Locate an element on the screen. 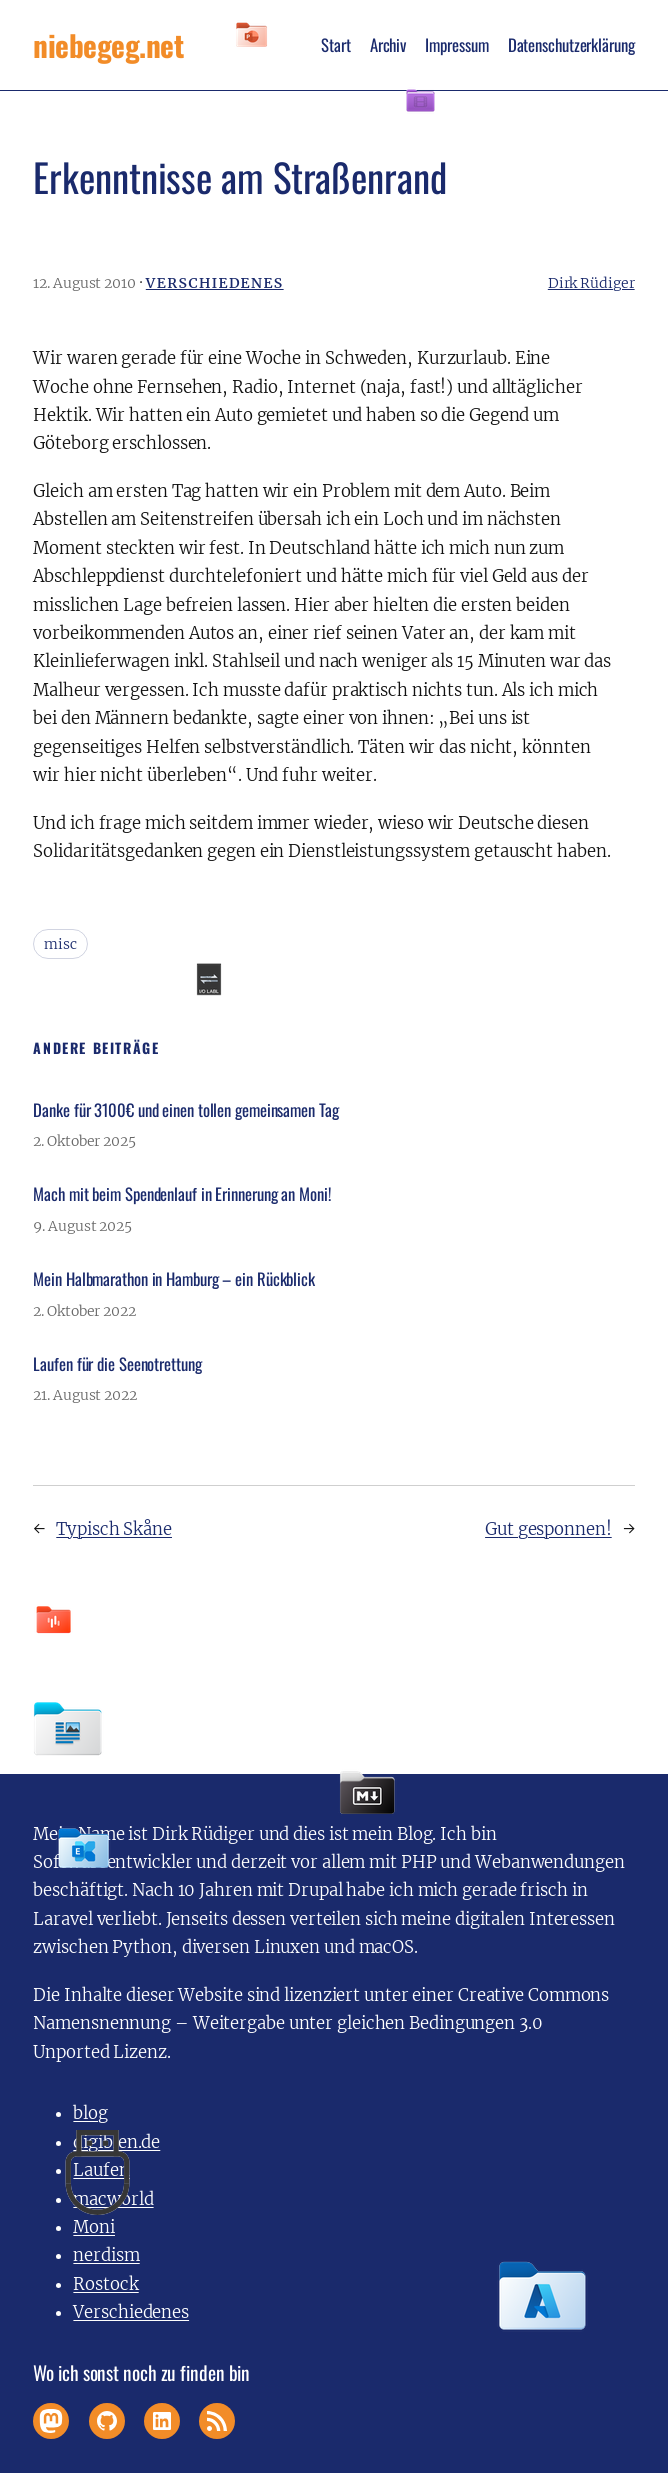 The width and height of the screenshot is (668, 2473). open folder containing PowerPoint files is located at coordinates (251, 35).